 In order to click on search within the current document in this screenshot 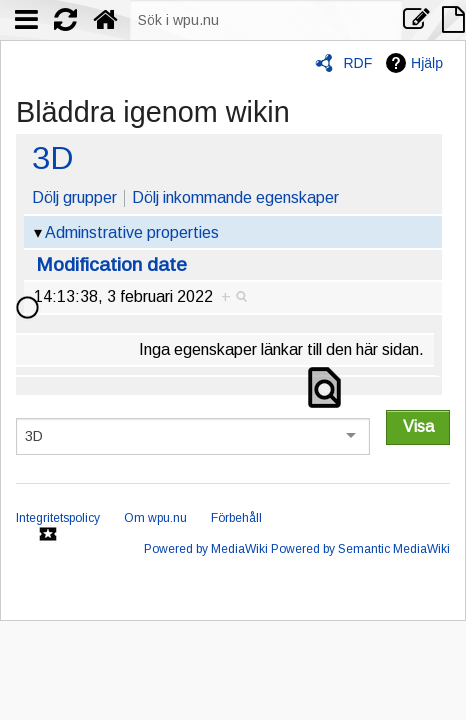, I will do `click(324, 387)`.